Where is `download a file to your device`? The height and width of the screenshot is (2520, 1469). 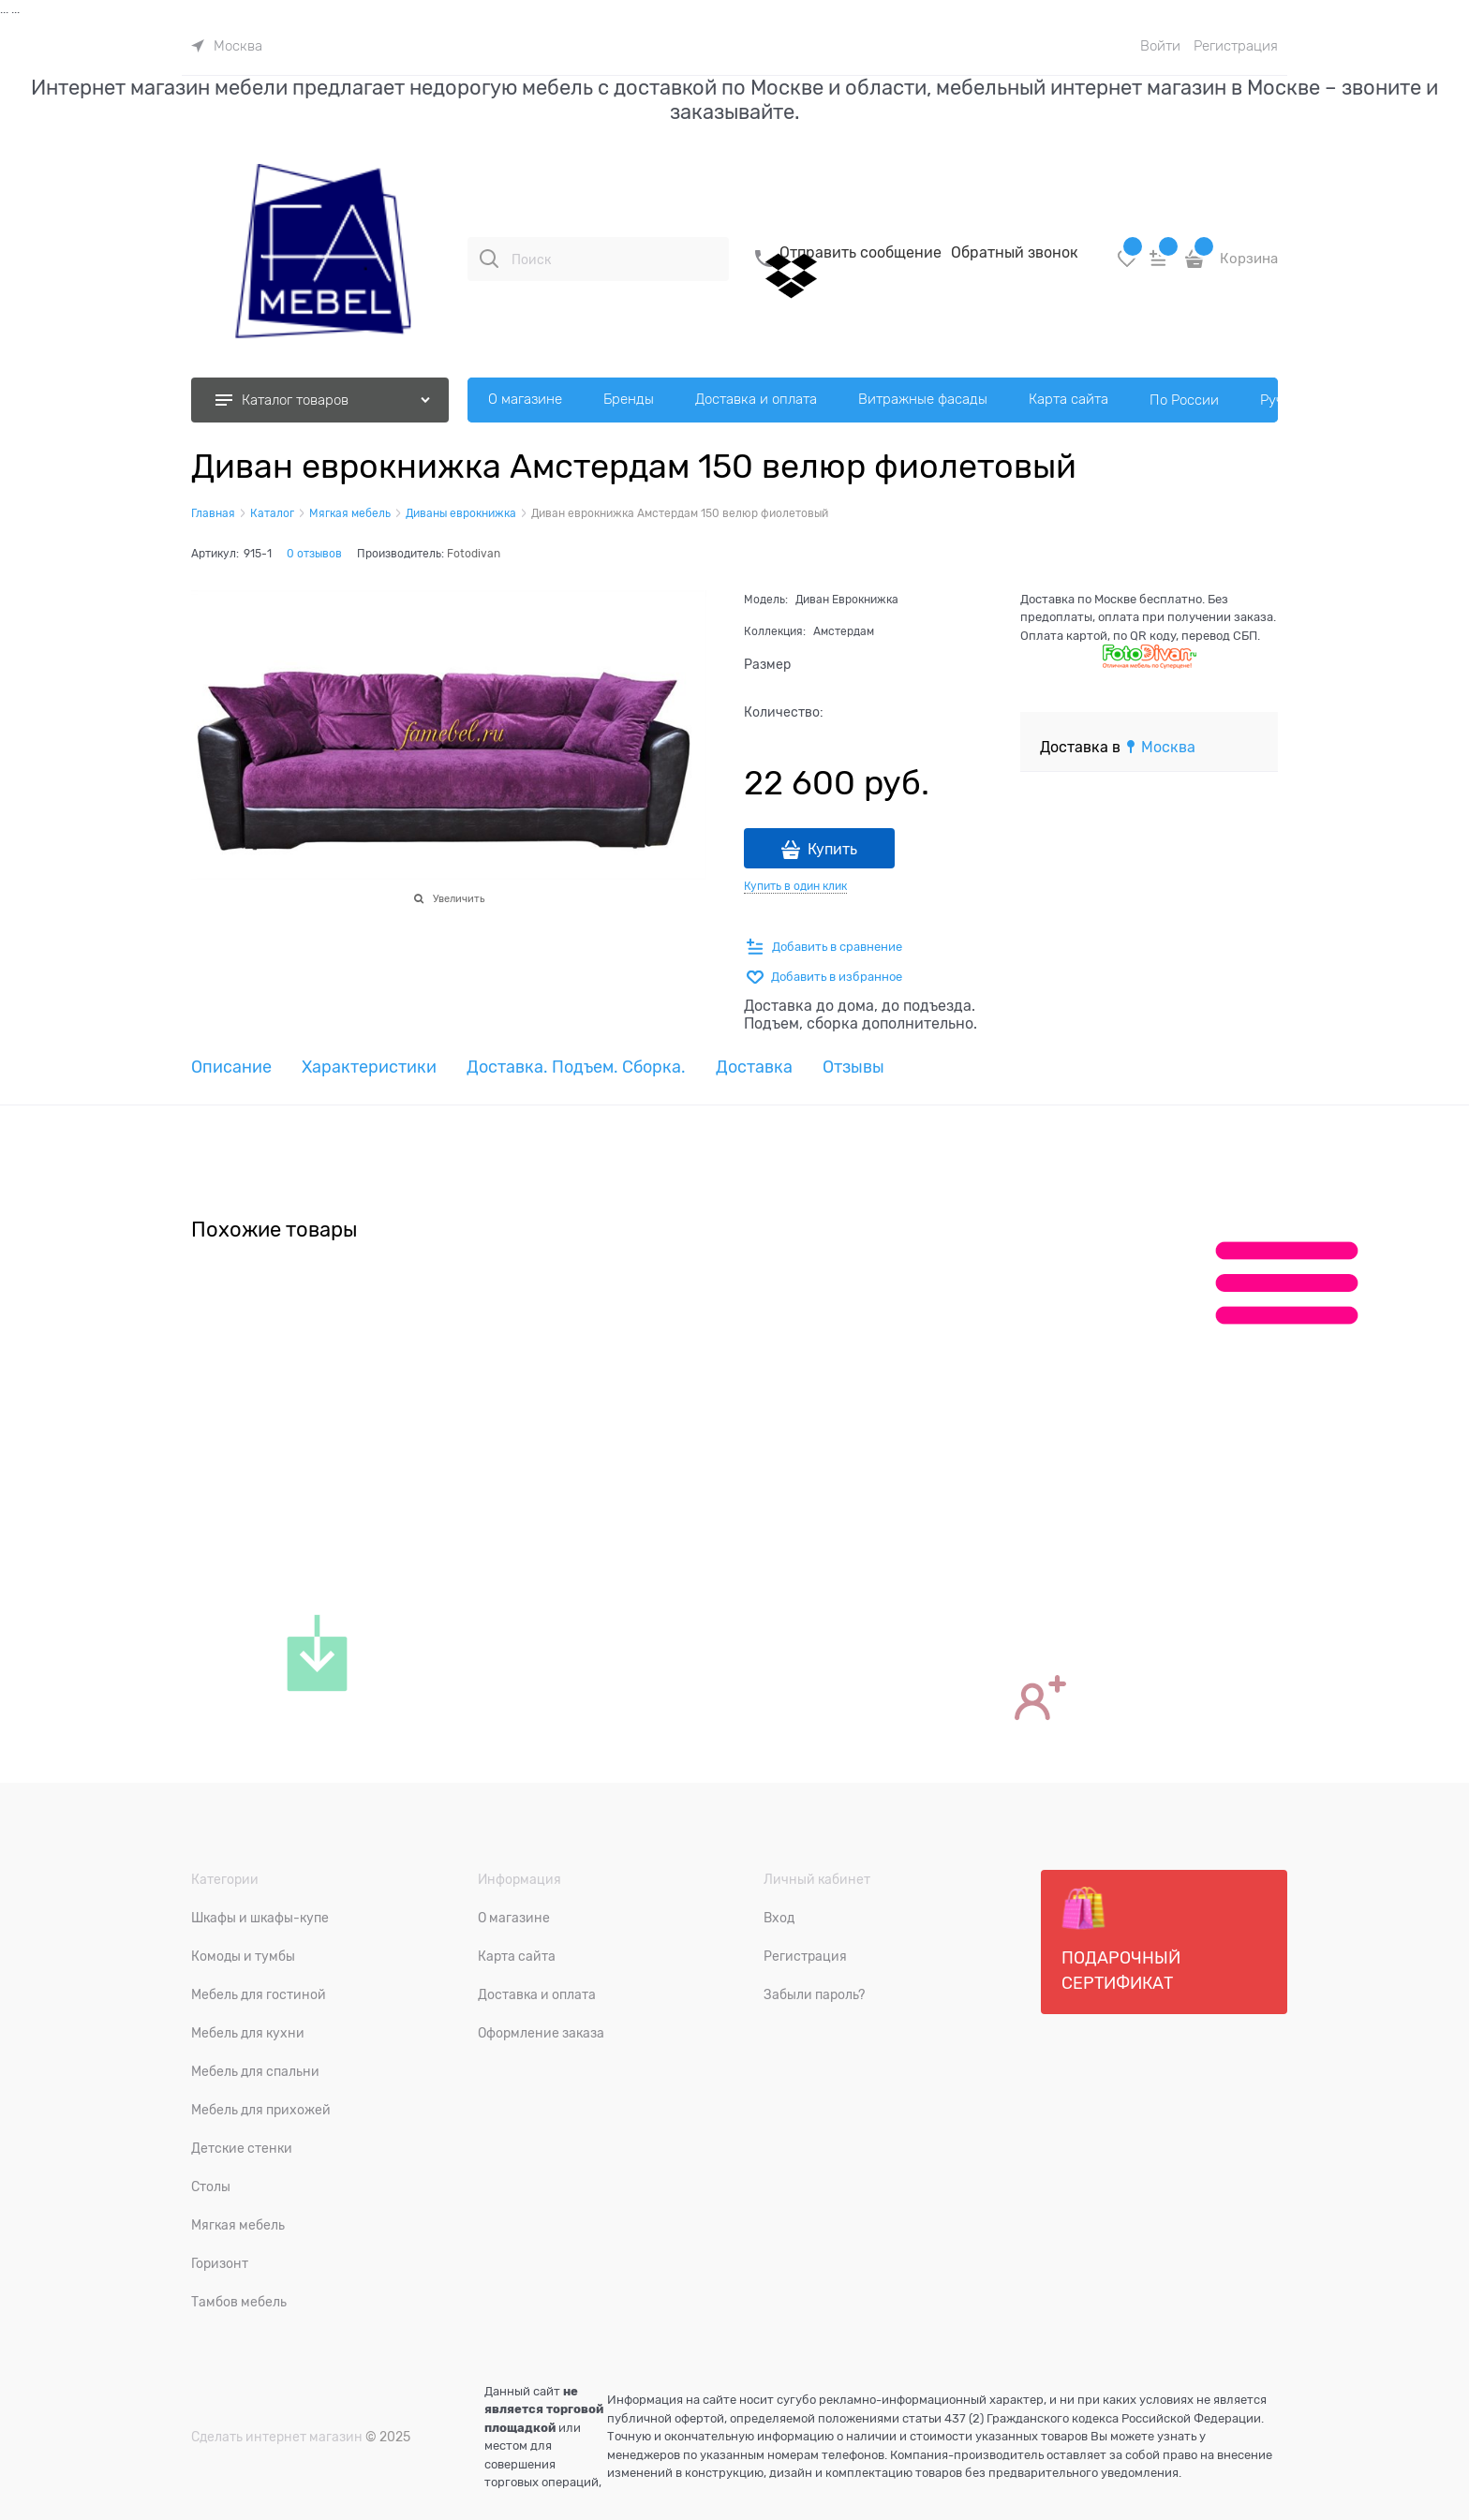
download a file to your device is located at coordinates (317, 1653).